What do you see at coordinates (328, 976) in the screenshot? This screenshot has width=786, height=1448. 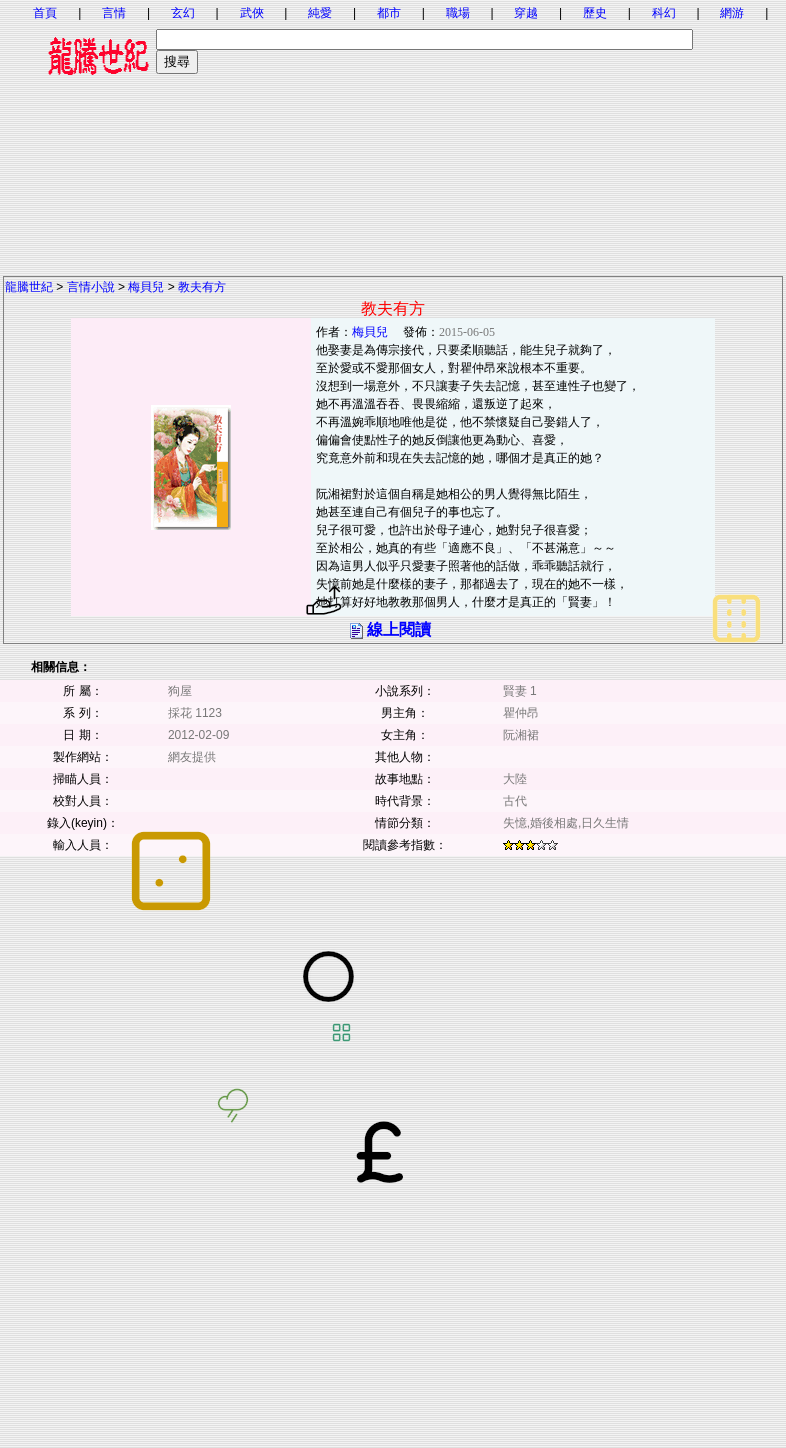 I see `select a camera lens or aperture setting` at bounding box center [328, 976].